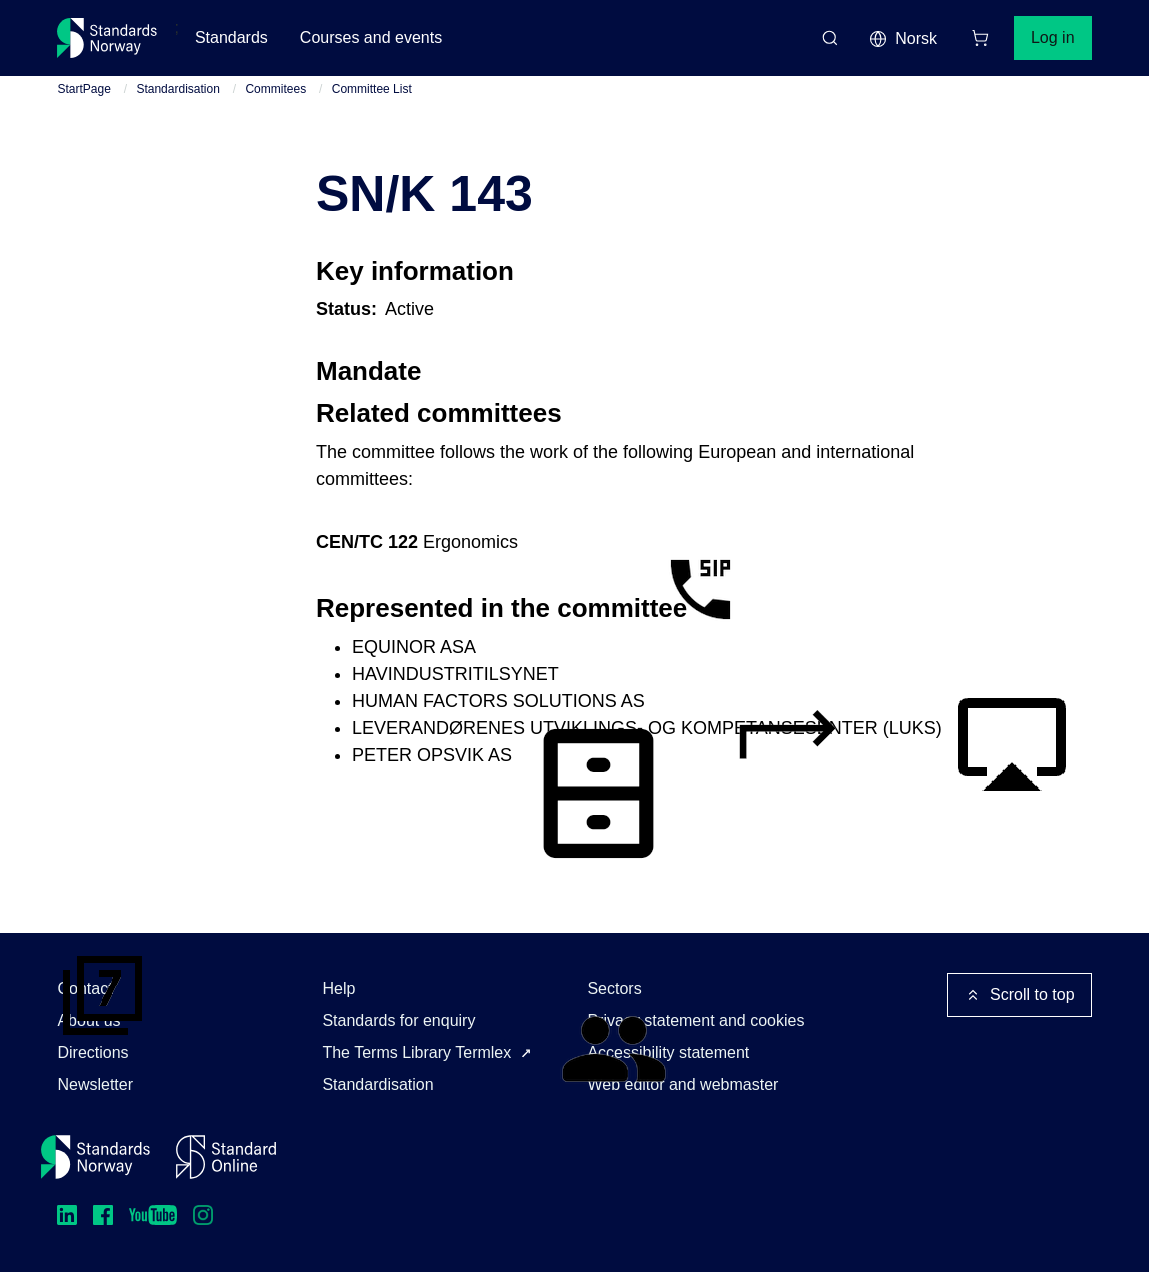 Image resolution: width=1149 pixels, height=1272 pixels. I want to click on view contacts or people list, so click(614, 1049).